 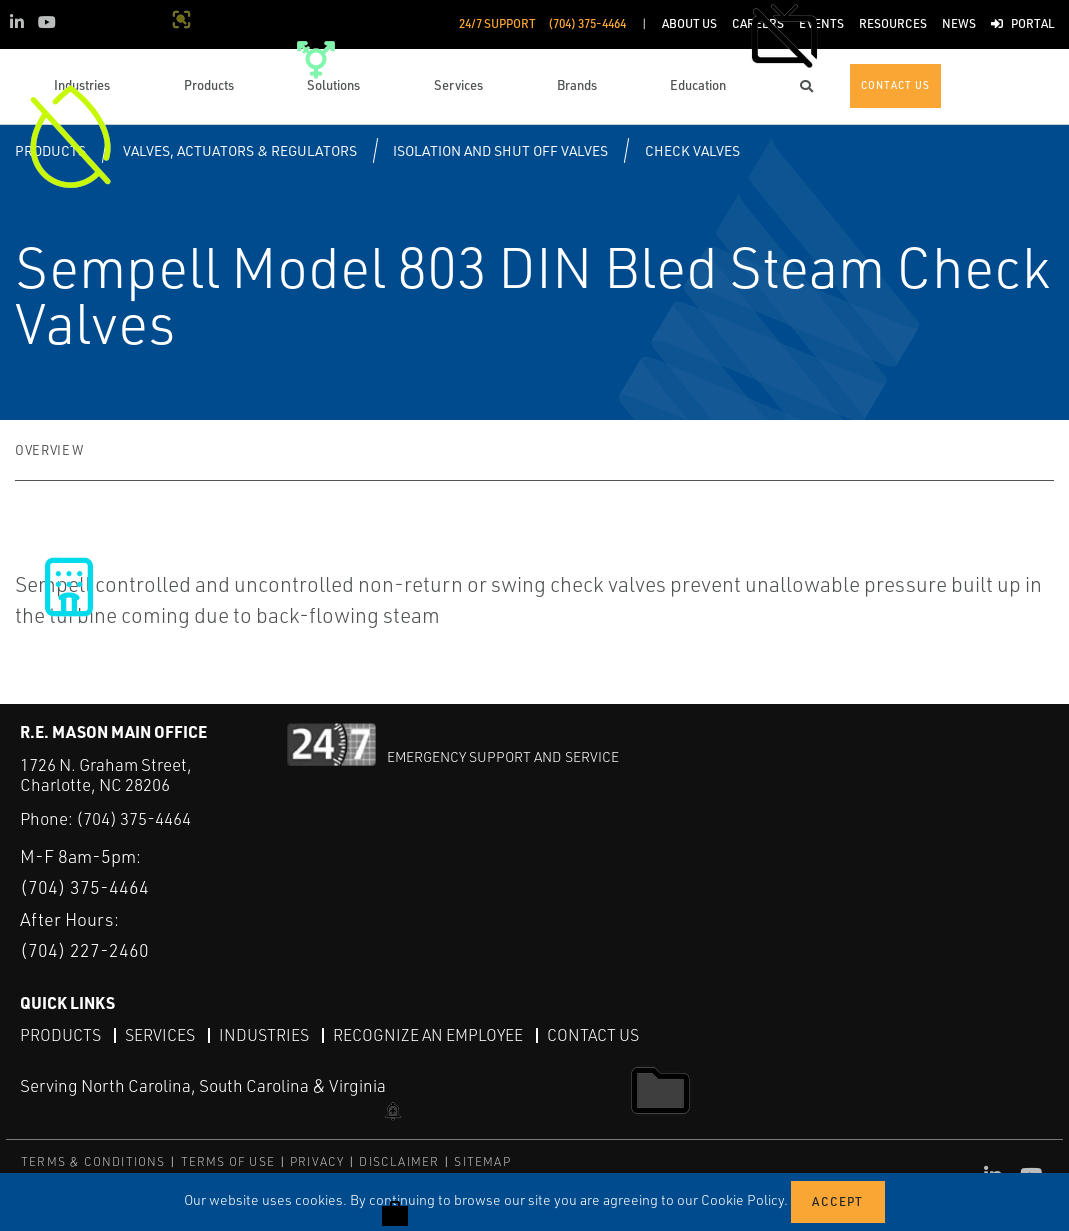 I want to click on access files and documents, so click(x=660, y=1090).